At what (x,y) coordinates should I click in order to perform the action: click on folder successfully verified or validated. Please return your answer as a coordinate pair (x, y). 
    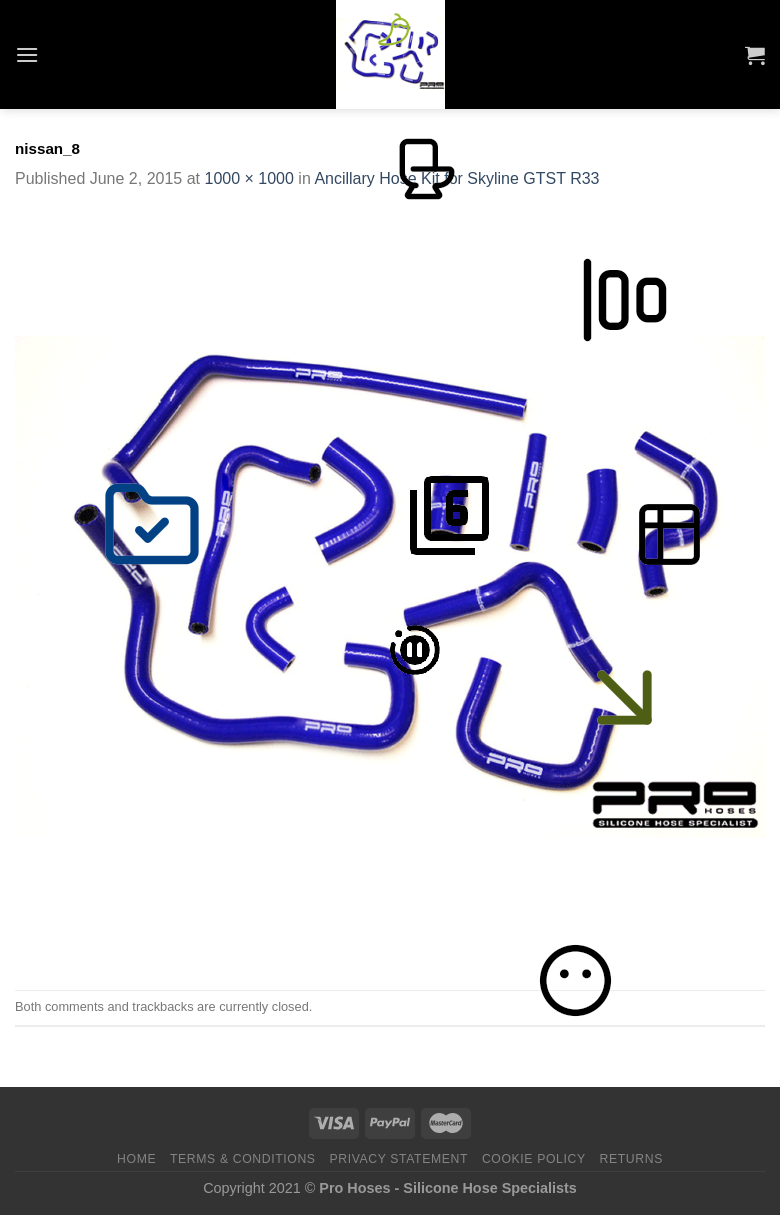
    Looking at the image, I should click on (152, 526).